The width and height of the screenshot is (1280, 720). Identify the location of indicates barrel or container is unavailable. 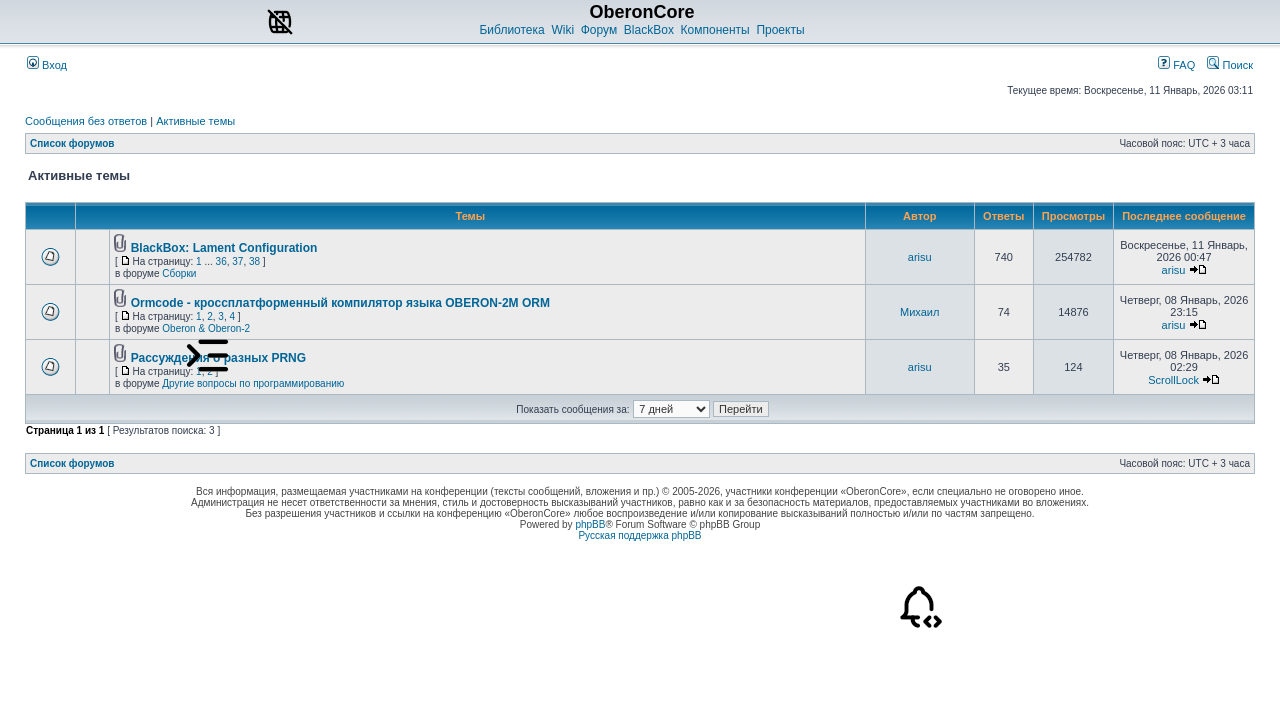
(280, 22).